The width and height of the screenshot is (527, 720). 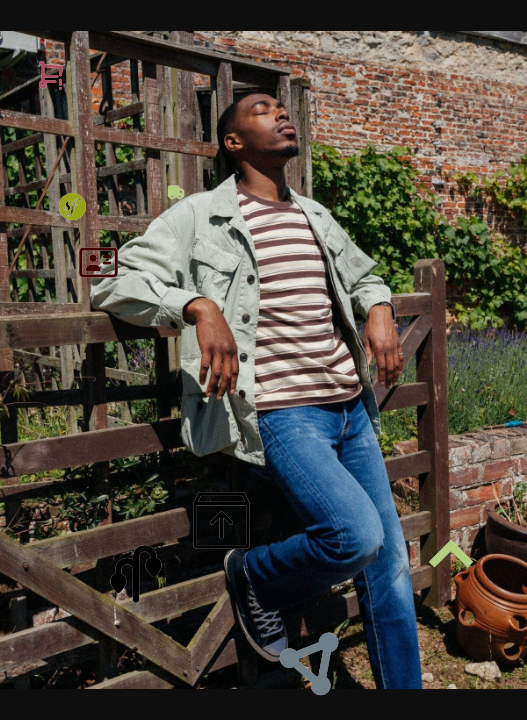 I want to click on view network connections, so click(x=311, y=664).